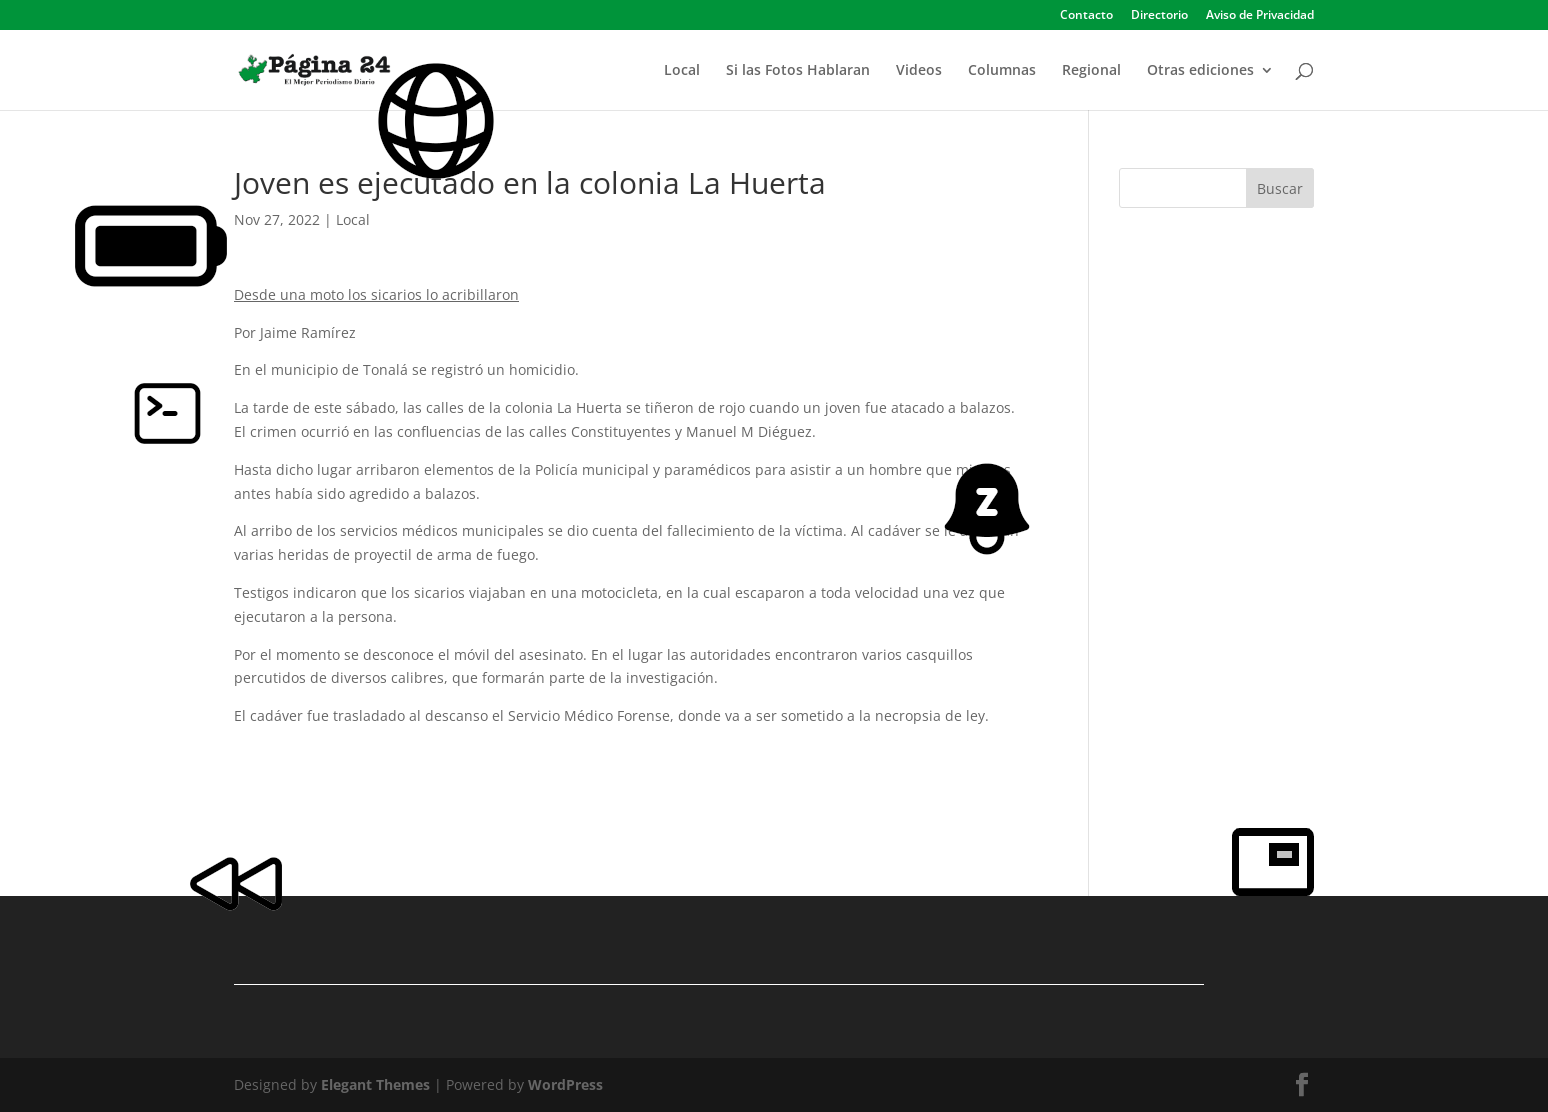 This screenshot has width=1548, height=1112. I want to click on switch to global or international settings, so click(436, 121).